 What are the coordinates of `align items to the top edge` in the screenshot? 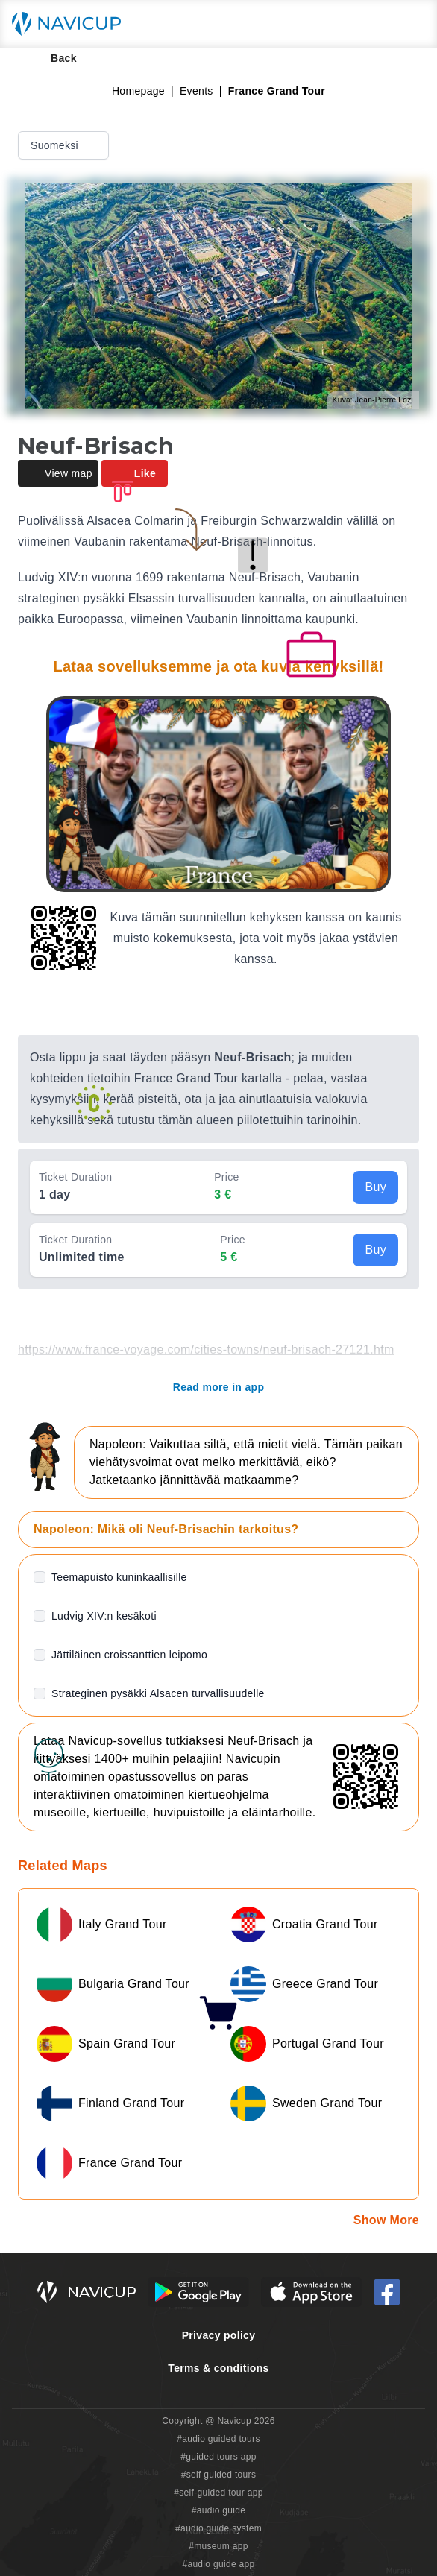 It's located at (122, 491).